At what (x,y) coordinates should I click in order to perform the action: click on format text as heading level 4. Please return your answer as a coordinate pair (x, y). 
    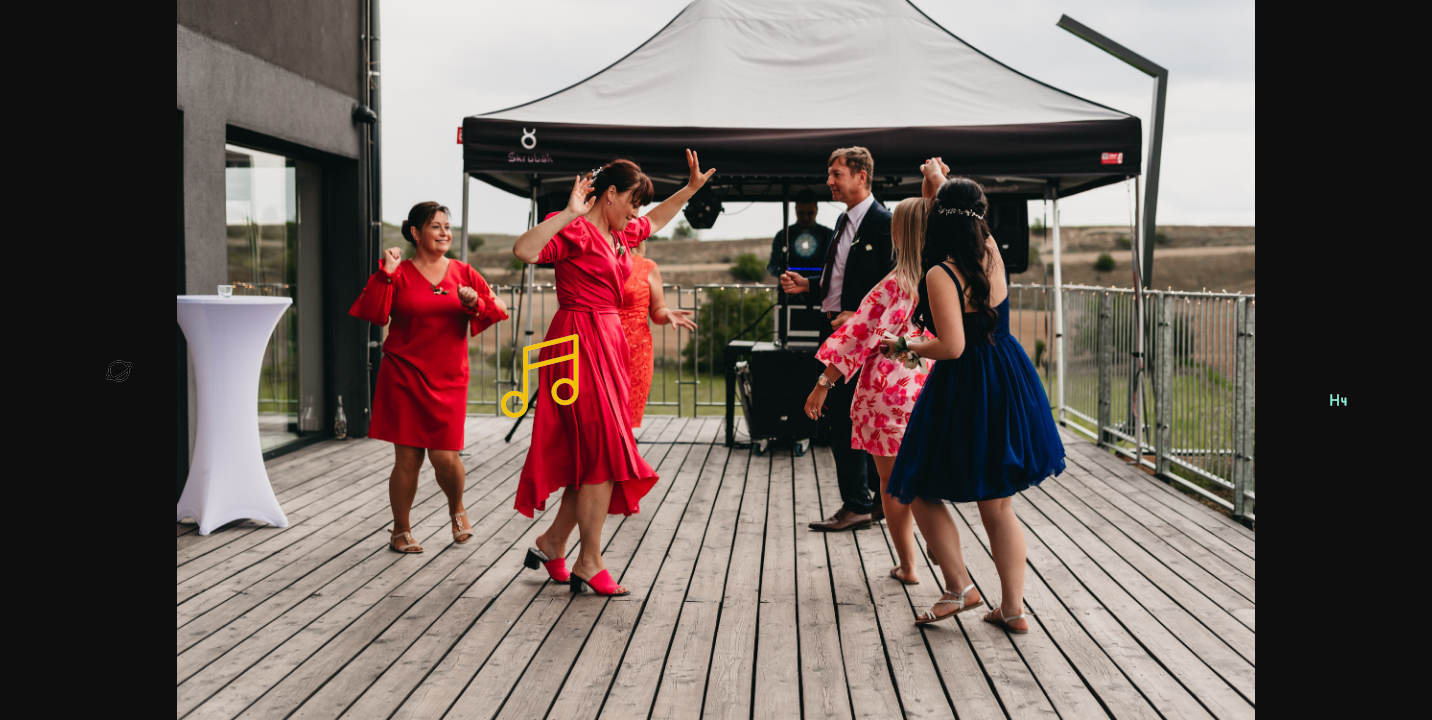
    Looking at the image, I should click on (1338, 400).